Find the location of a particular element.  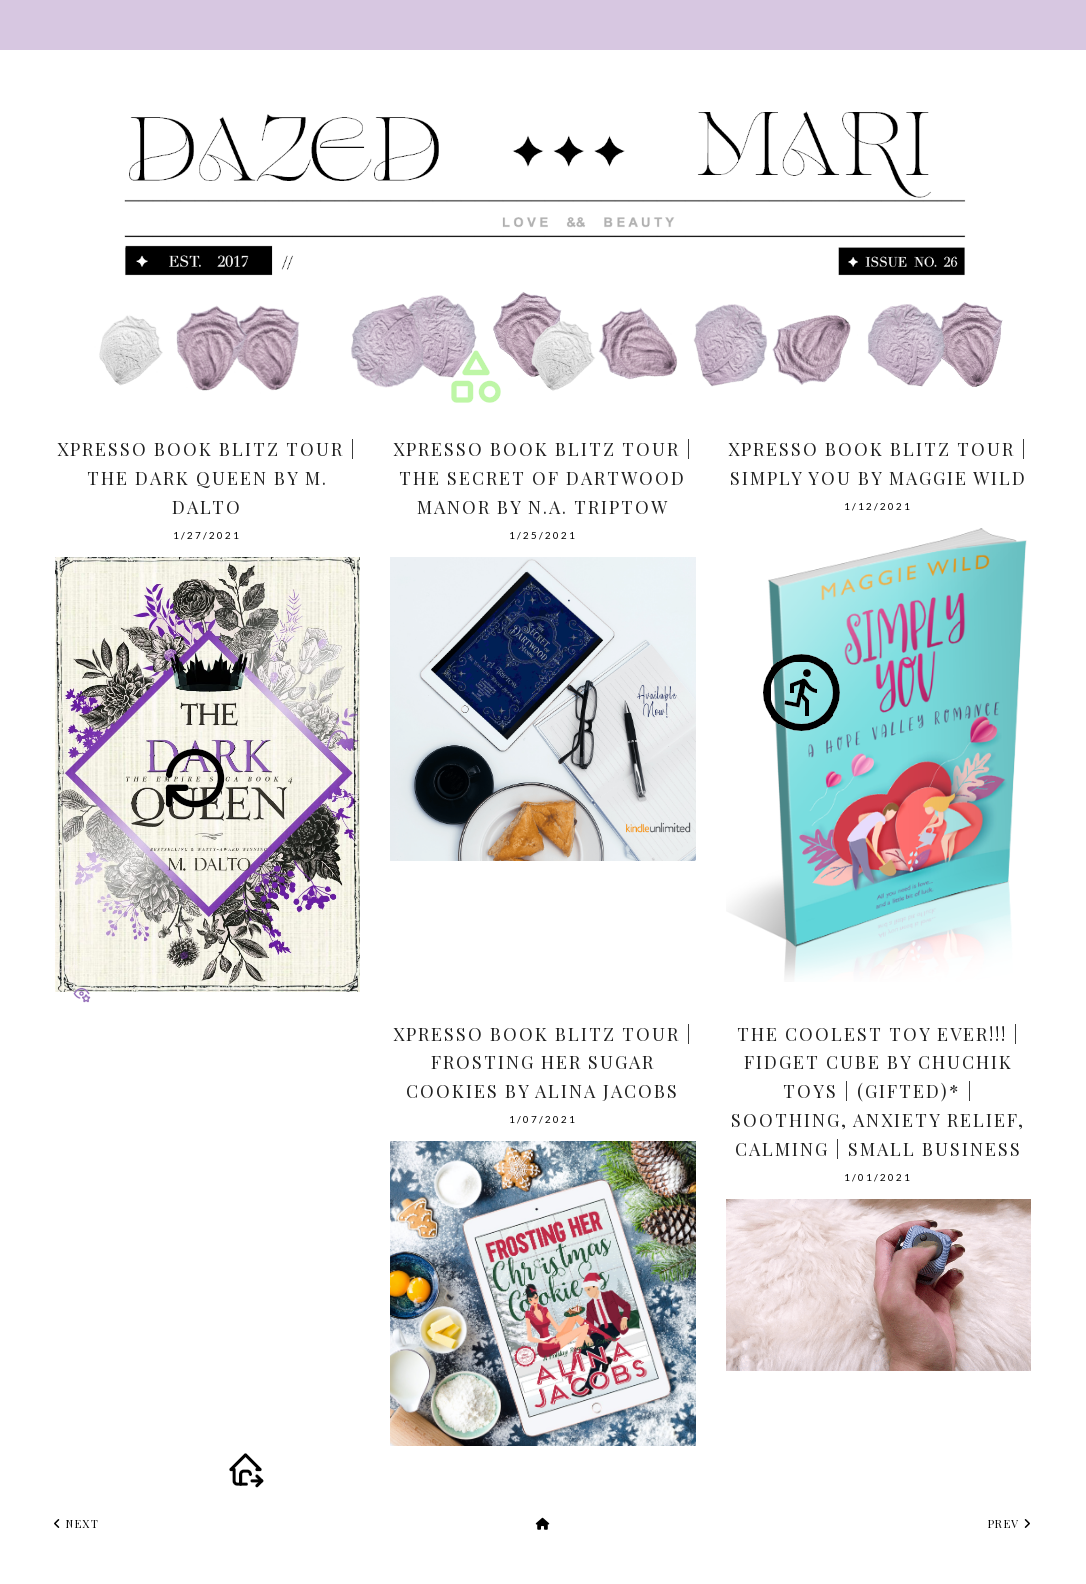

start a run or jogging activity is located at coordinates (801, 692).